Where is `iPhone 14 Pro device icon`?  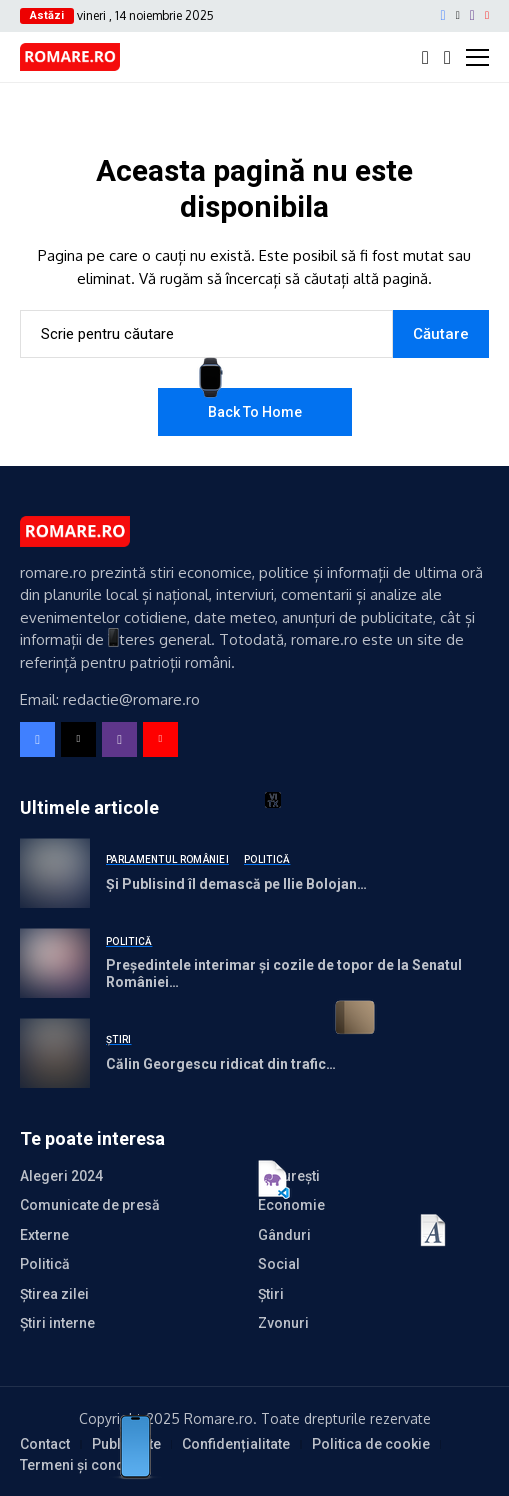
iPhone 14 Pro device icon is located at coordinates (135, 1447).